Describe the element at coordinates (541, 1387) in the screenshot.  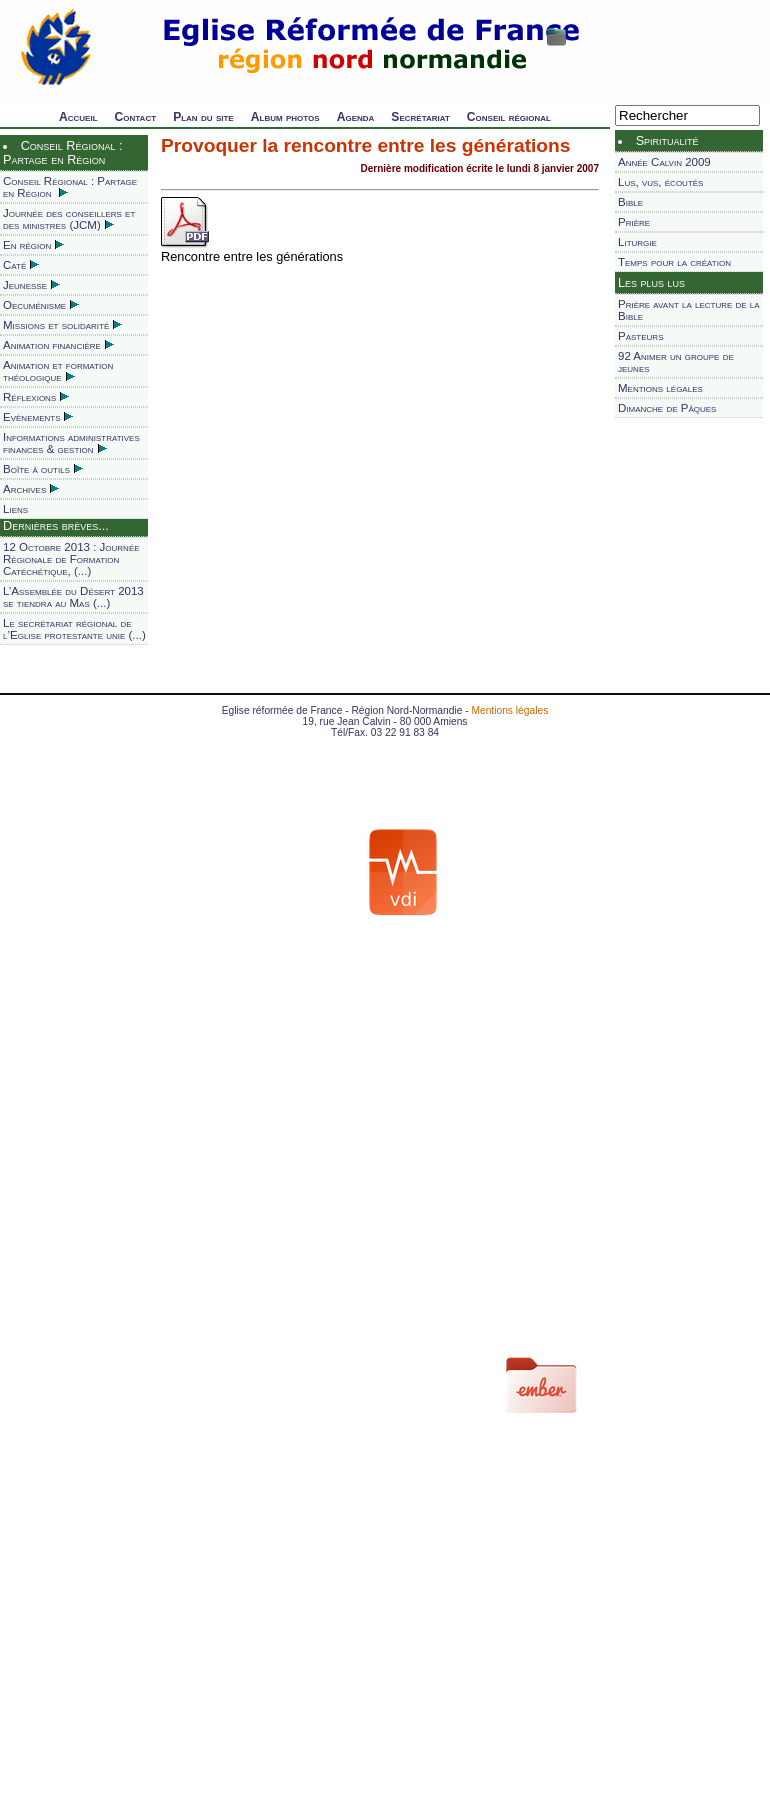
I see `open ember.js project folder` at that location.